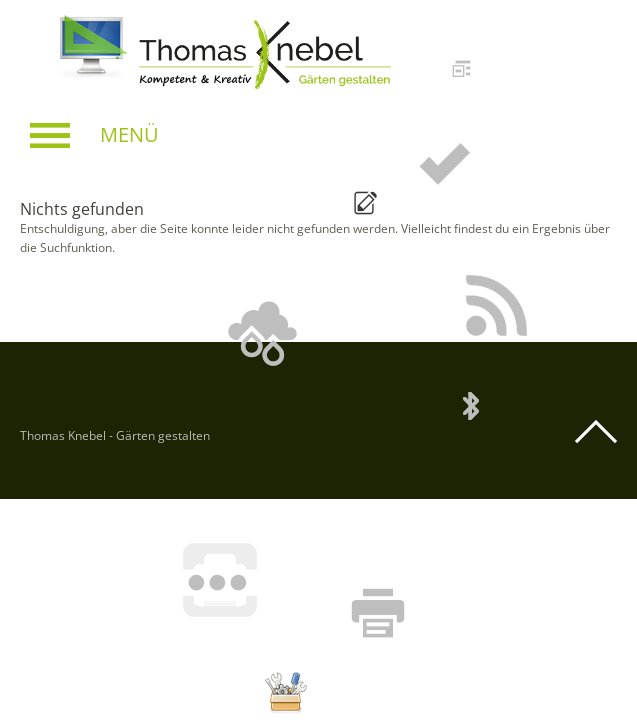  Describe the element at coordinates (496, 305) in the screenshot. I see `subscribe to RSS feed` at that location.